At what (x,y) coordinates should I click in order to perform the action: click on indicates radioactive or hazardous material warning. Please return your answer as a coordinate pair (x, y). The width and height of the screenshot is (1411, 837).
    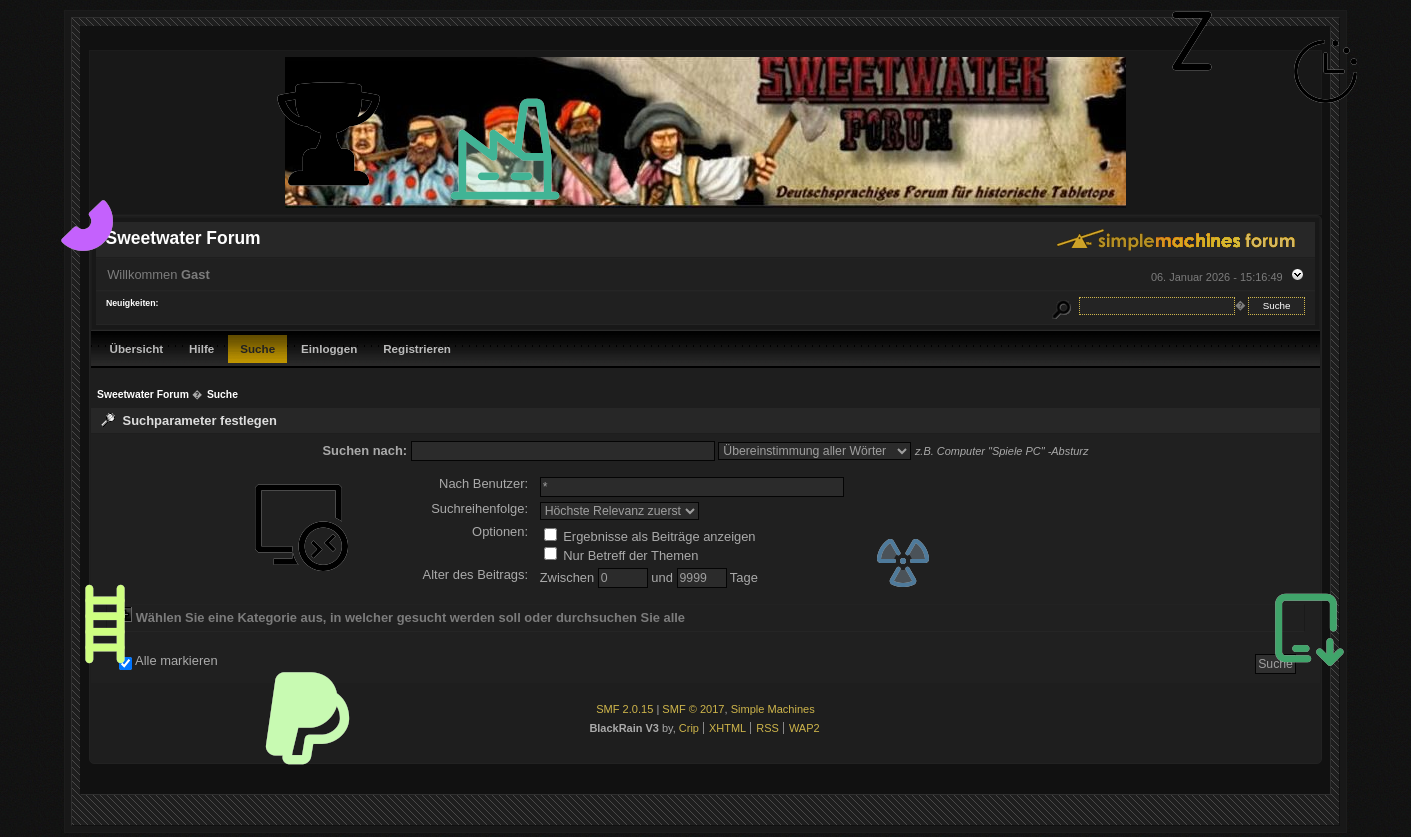
    Looking at the image, I should click on (903, 561).